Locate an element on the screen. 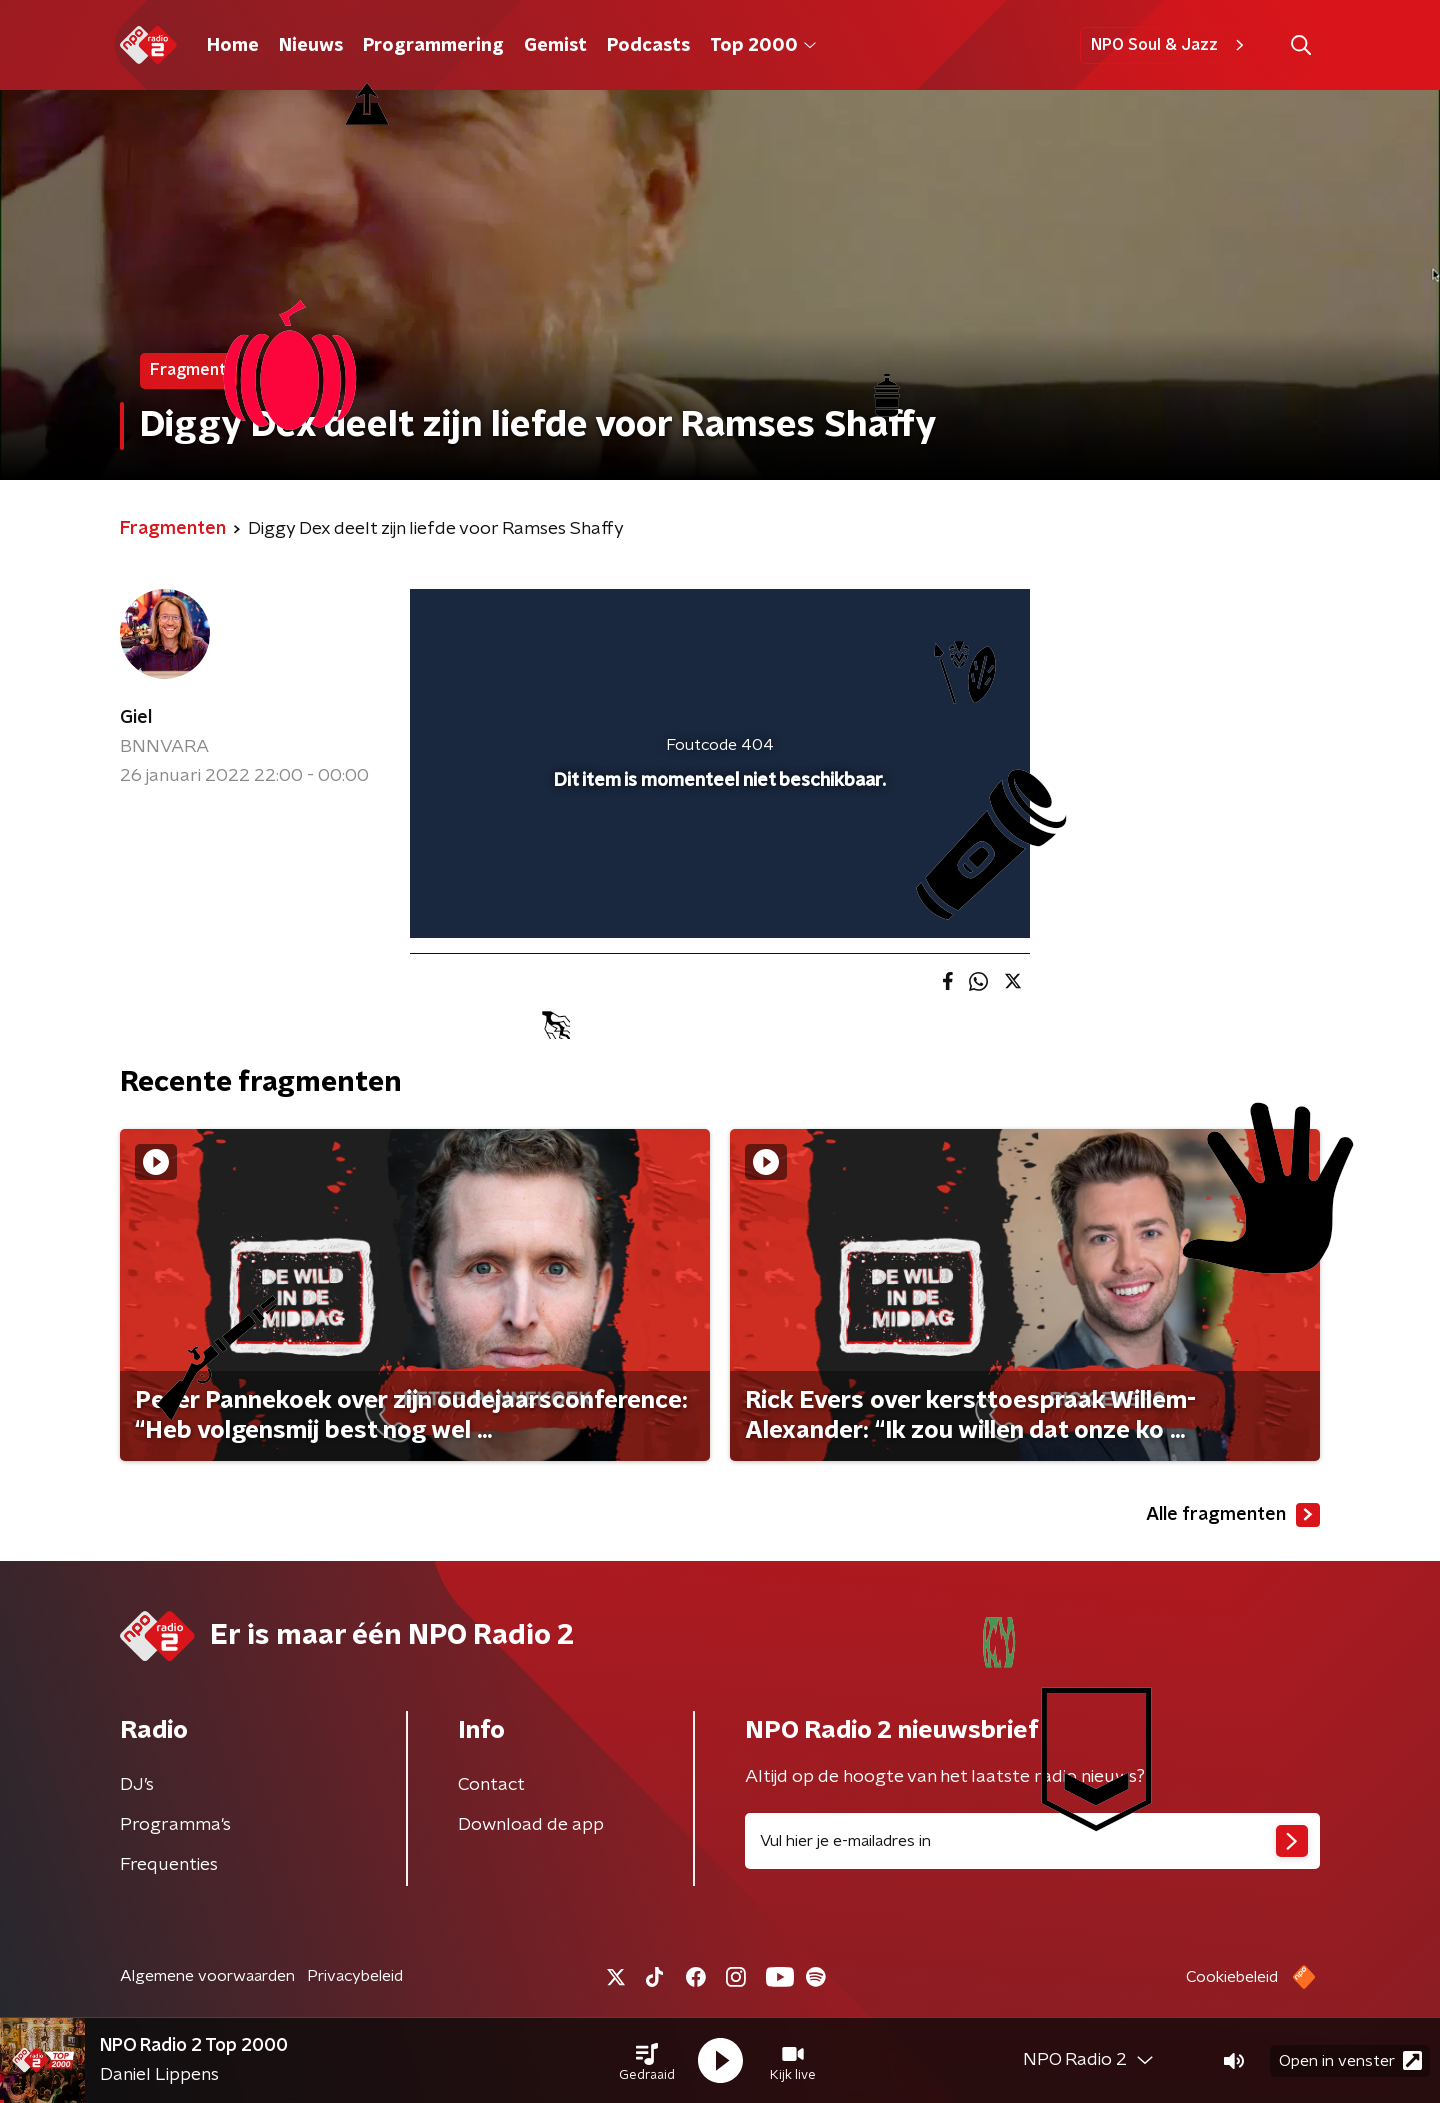 The height and width of the screenshot is (2103, 1440). select musket weapon in game inventory is located at coordinates (217, 1357).